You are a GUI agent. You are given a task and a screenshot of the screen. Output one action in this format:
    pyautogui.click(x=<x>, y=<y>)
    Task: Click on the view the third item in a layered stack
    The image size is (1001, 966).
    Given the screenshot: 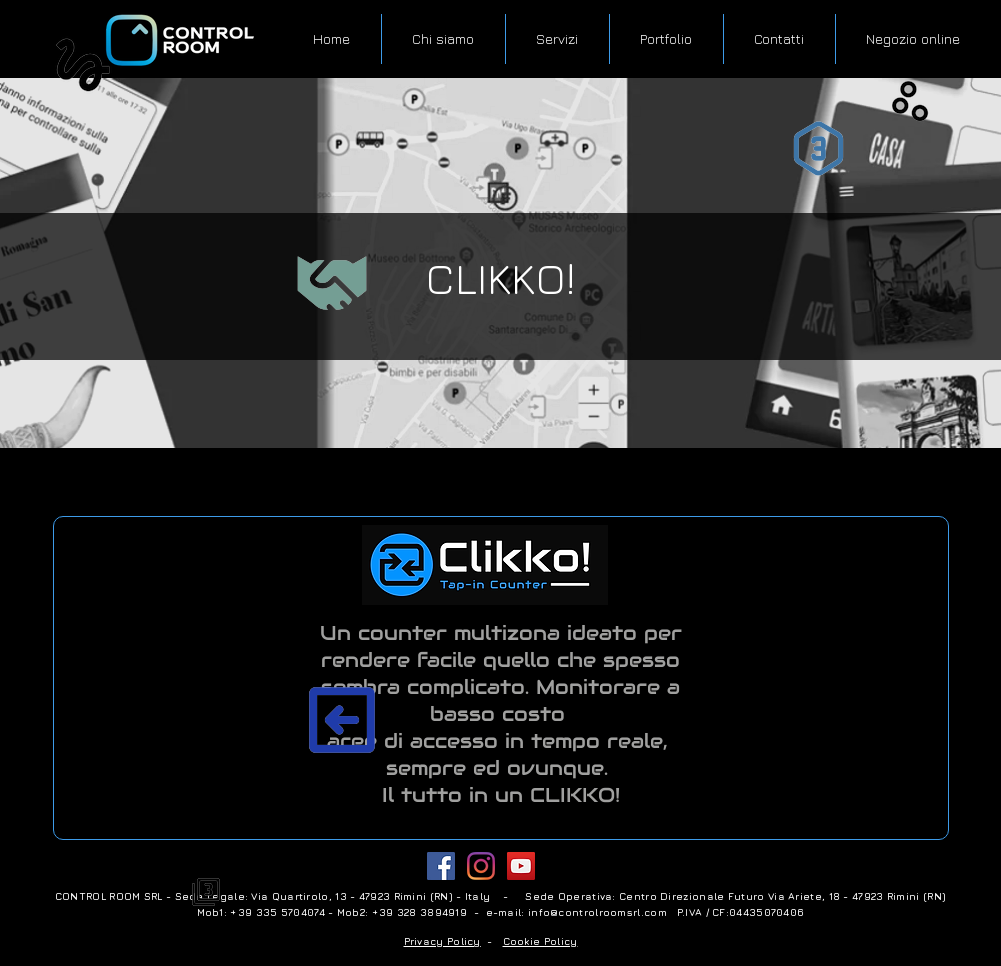 What is the action you would take?
    pyautogui.click(x=206, y=892)
    